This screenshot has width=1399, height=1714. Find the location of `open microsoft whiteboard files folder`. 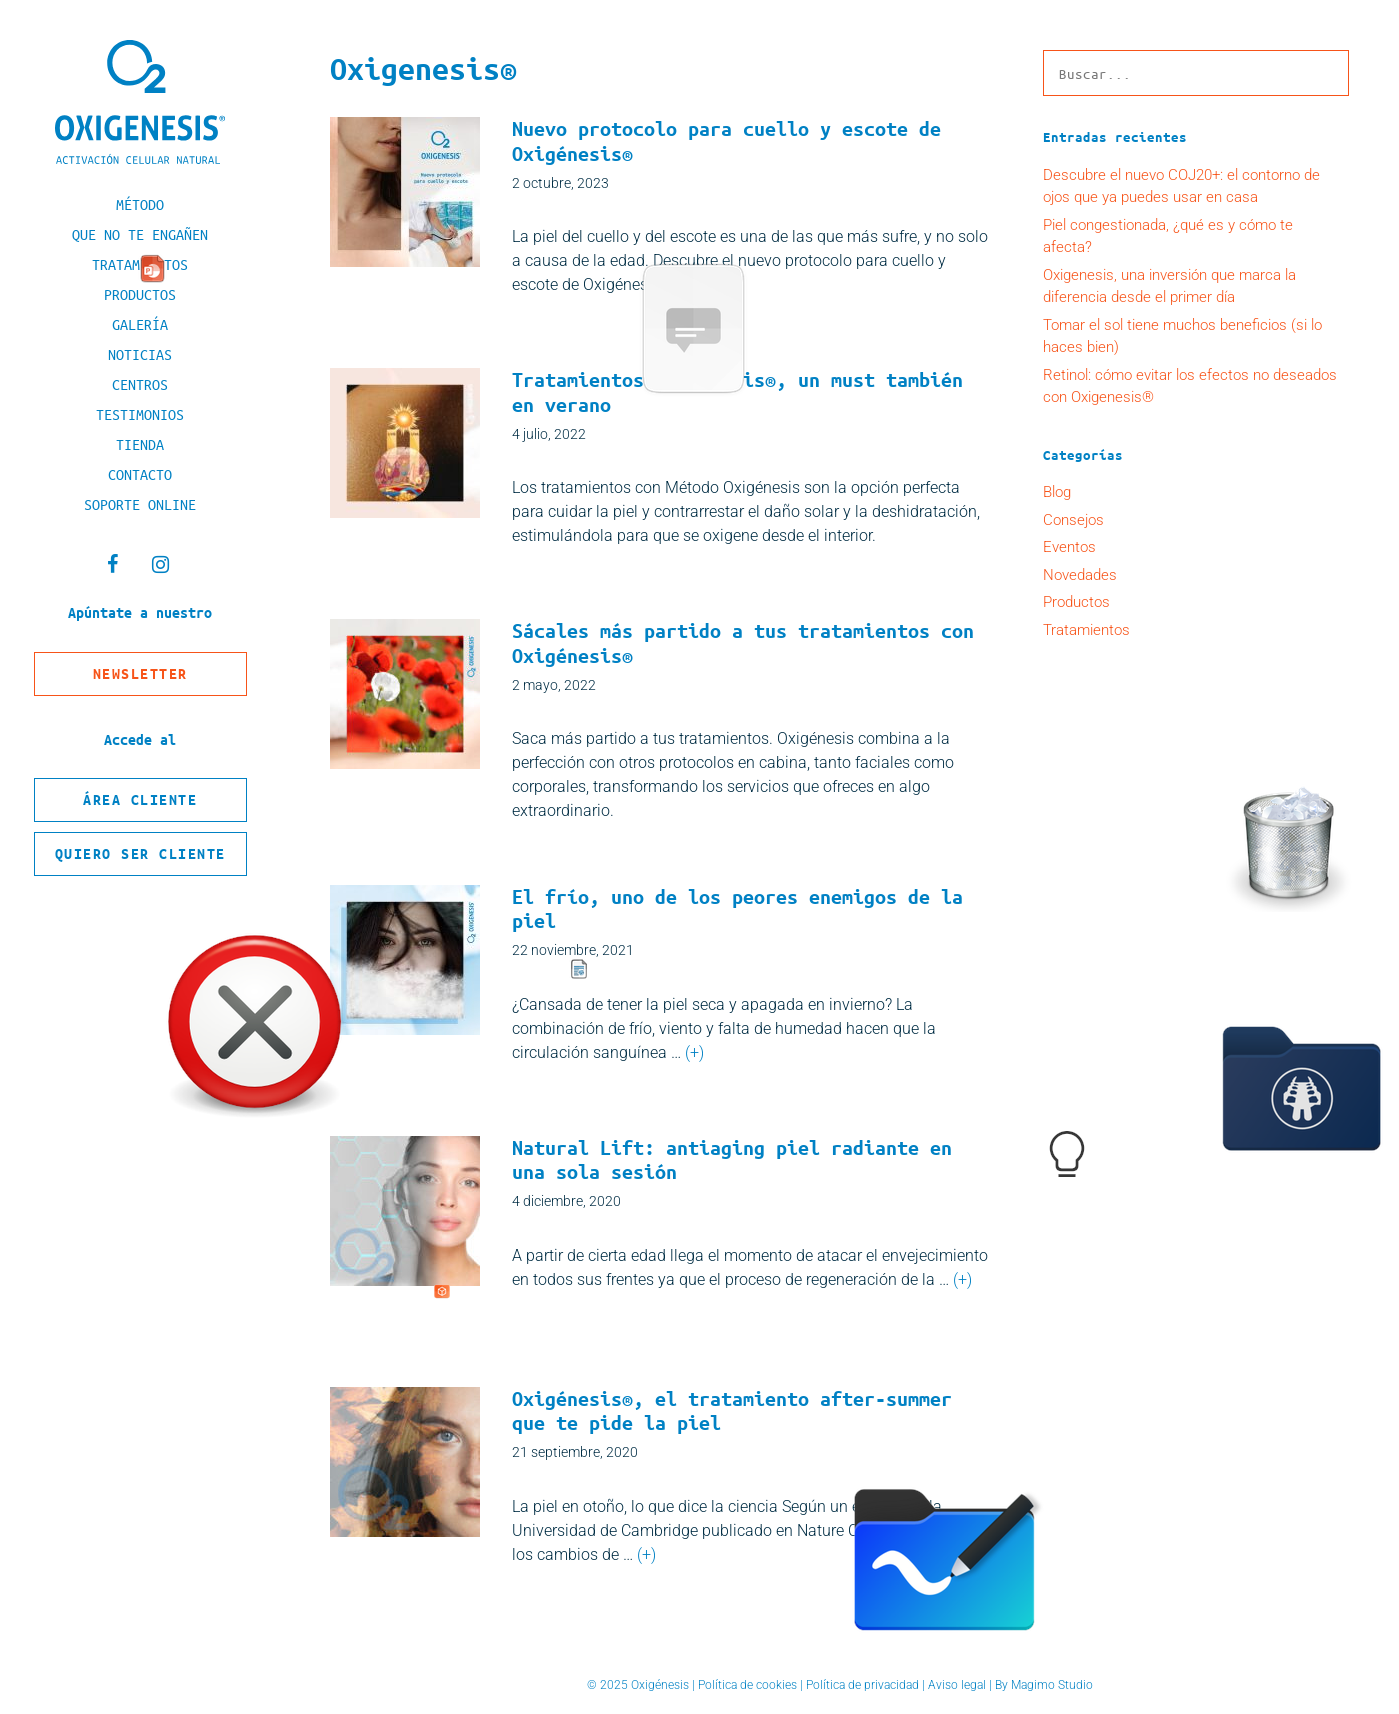

open microsoft whiteboard files folder is located at coordinates (943, 1564).